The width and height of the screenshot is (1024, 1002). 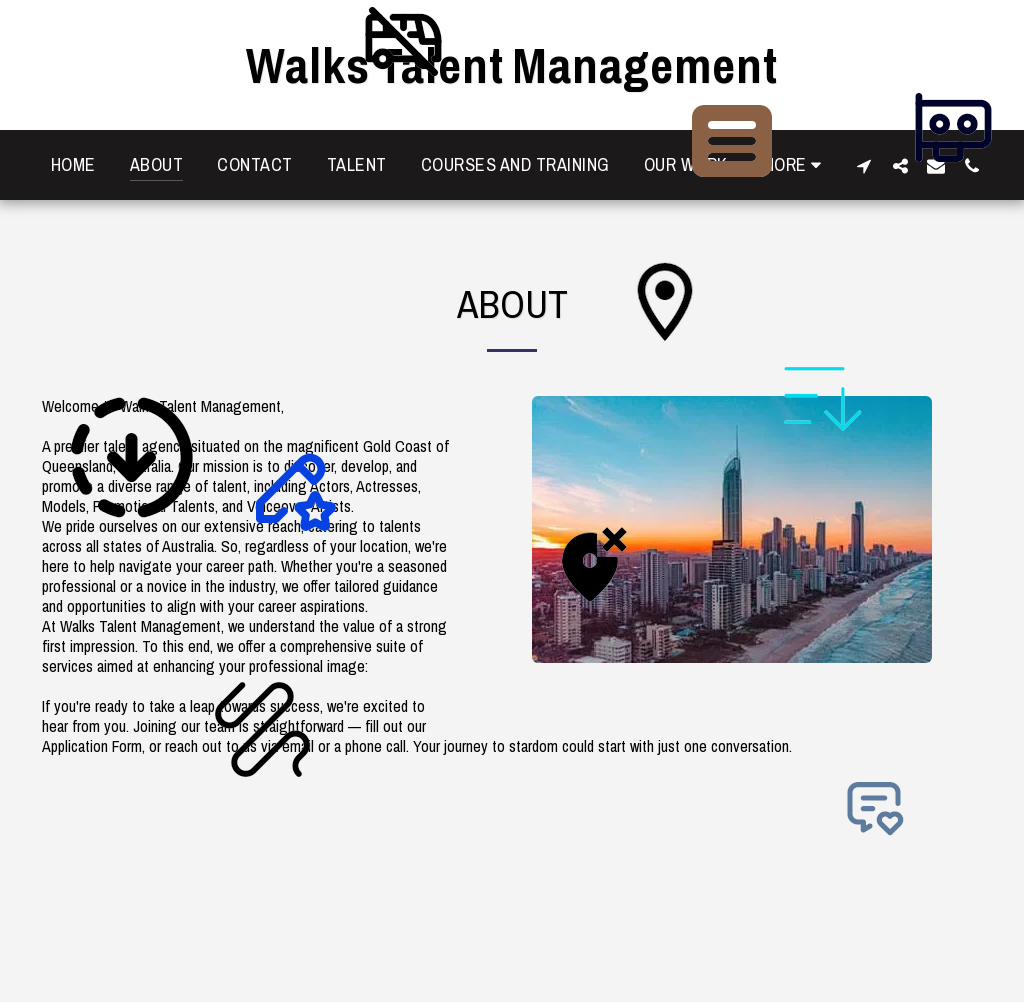 I want to click on rate or review your edits, so click(x=292, y=487).